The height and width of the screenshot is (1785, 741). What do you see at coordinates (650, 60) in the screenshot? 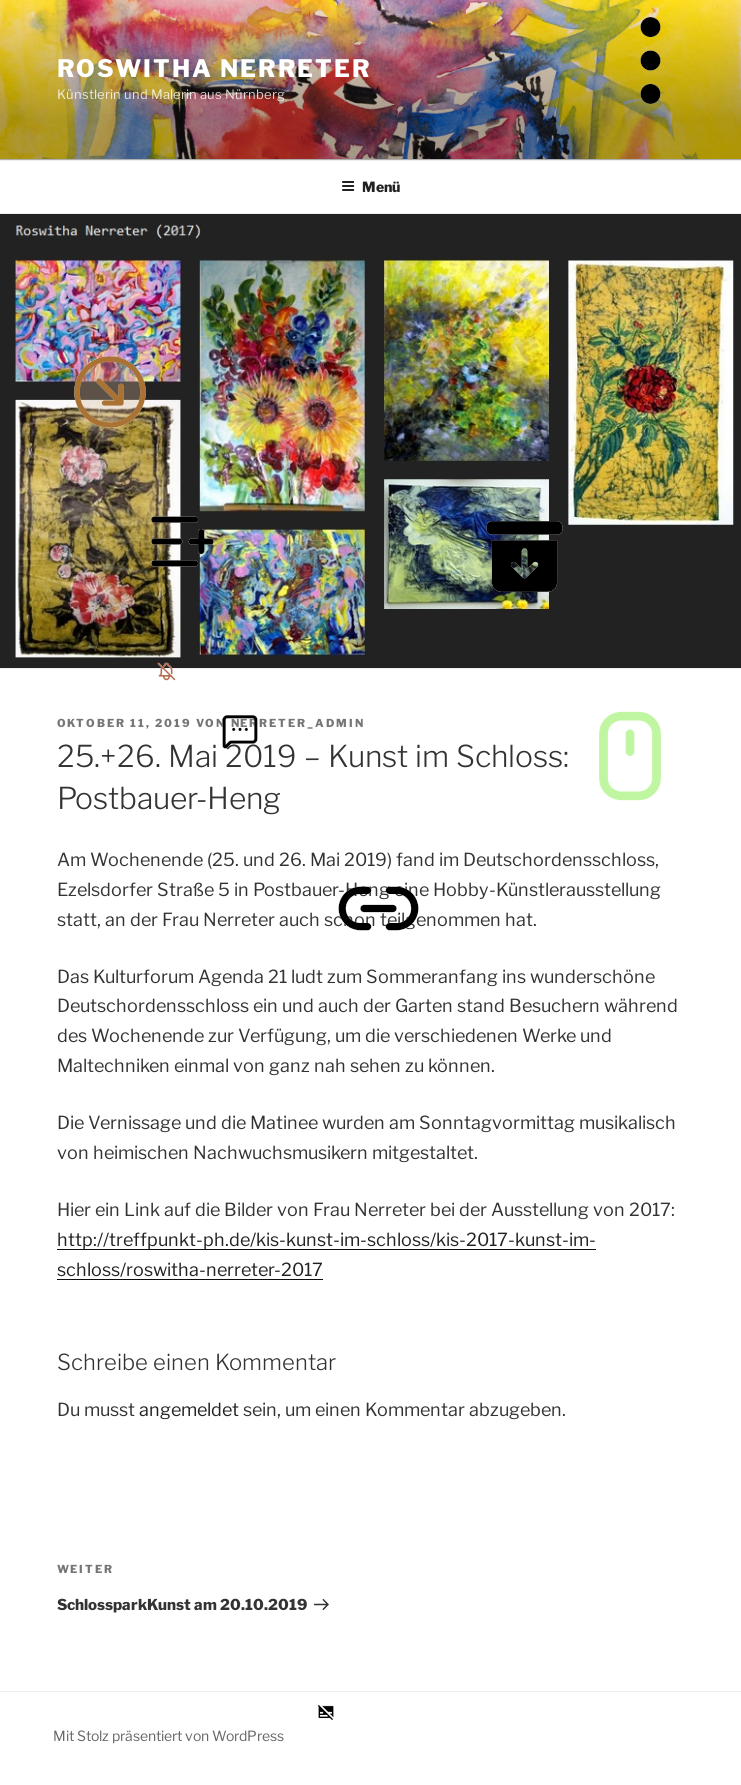
I see `open more options menu` at bounding box center [650, 60].